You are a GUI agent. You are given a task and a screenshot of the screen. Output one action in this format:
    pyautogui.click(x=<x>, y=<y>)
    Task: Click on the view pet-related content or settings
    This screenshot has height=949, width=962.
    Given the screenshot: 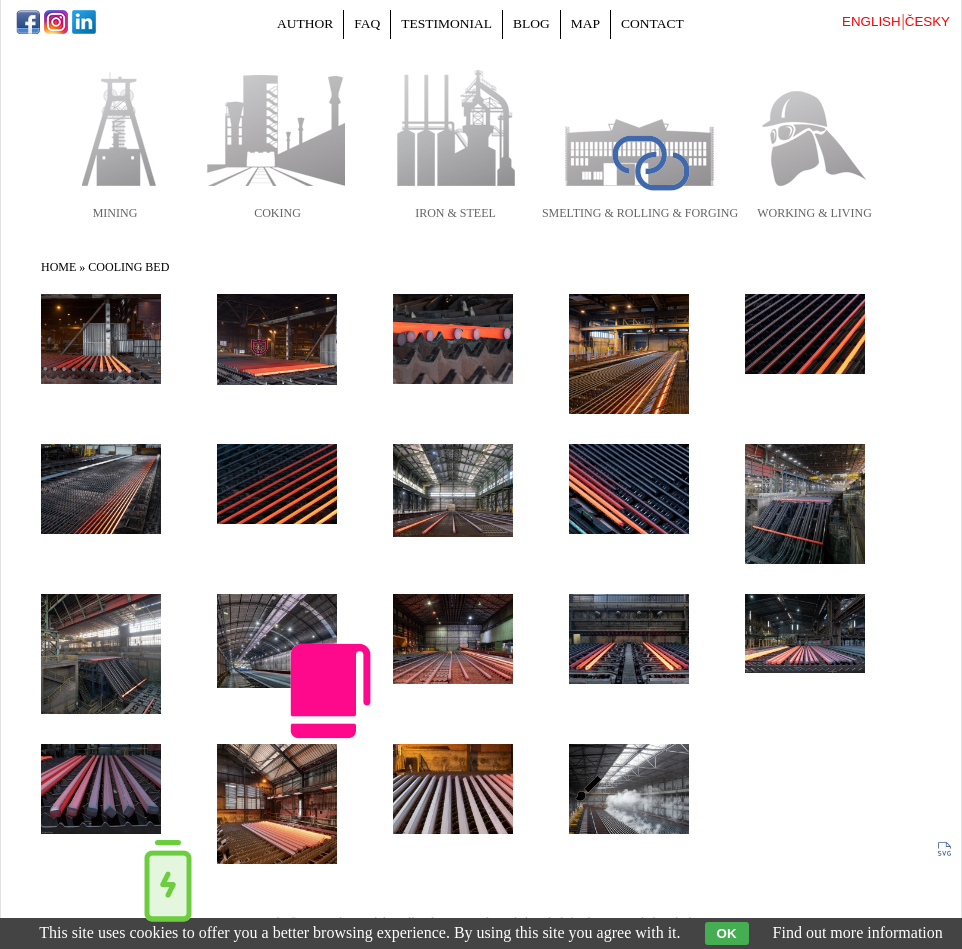 What is the action you would take?
    pyautogui.click(x=259, y=346)
    